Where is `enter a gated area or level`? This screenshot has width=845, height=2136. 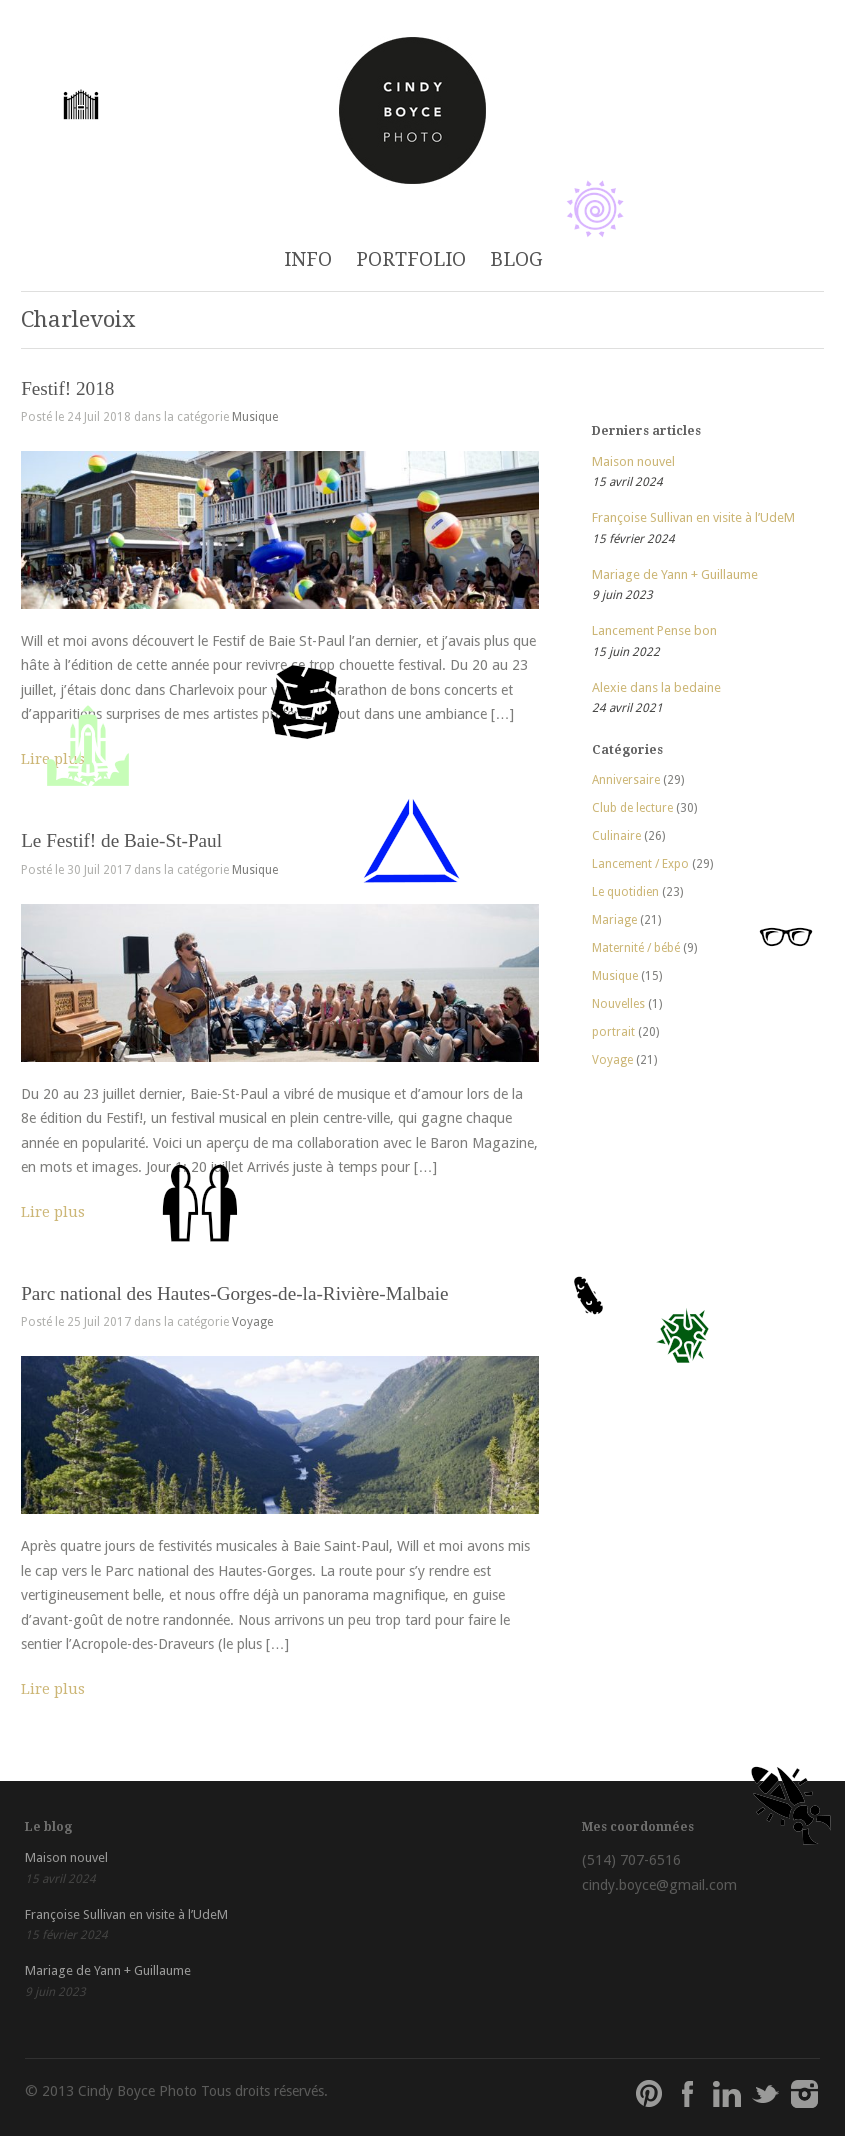
enter a gated area or level is located at coordinates (81, 102).